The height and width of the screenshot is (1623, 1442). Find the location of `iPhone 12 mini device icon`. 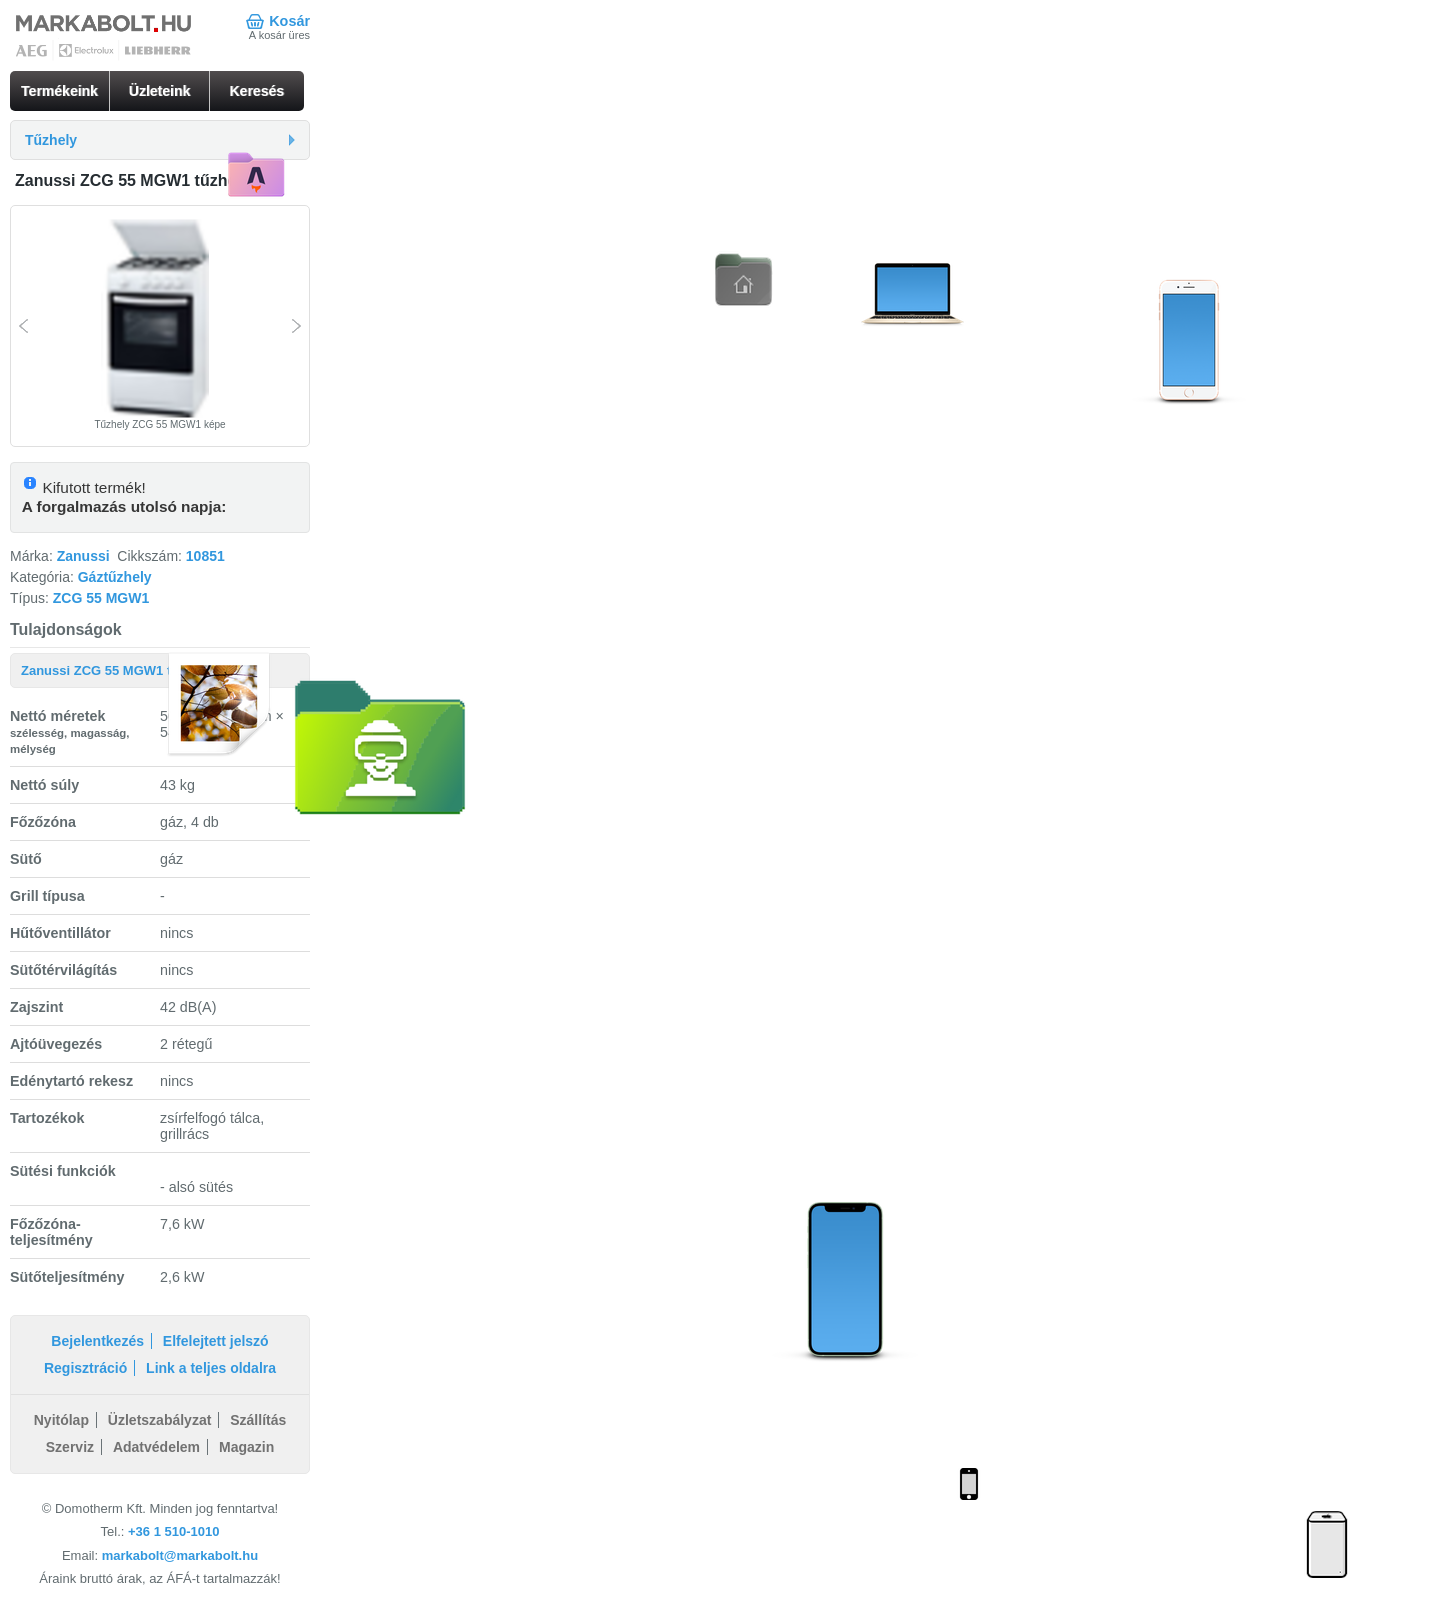

iPhone 12 mini device icon is located at coordinates (845, 1282).